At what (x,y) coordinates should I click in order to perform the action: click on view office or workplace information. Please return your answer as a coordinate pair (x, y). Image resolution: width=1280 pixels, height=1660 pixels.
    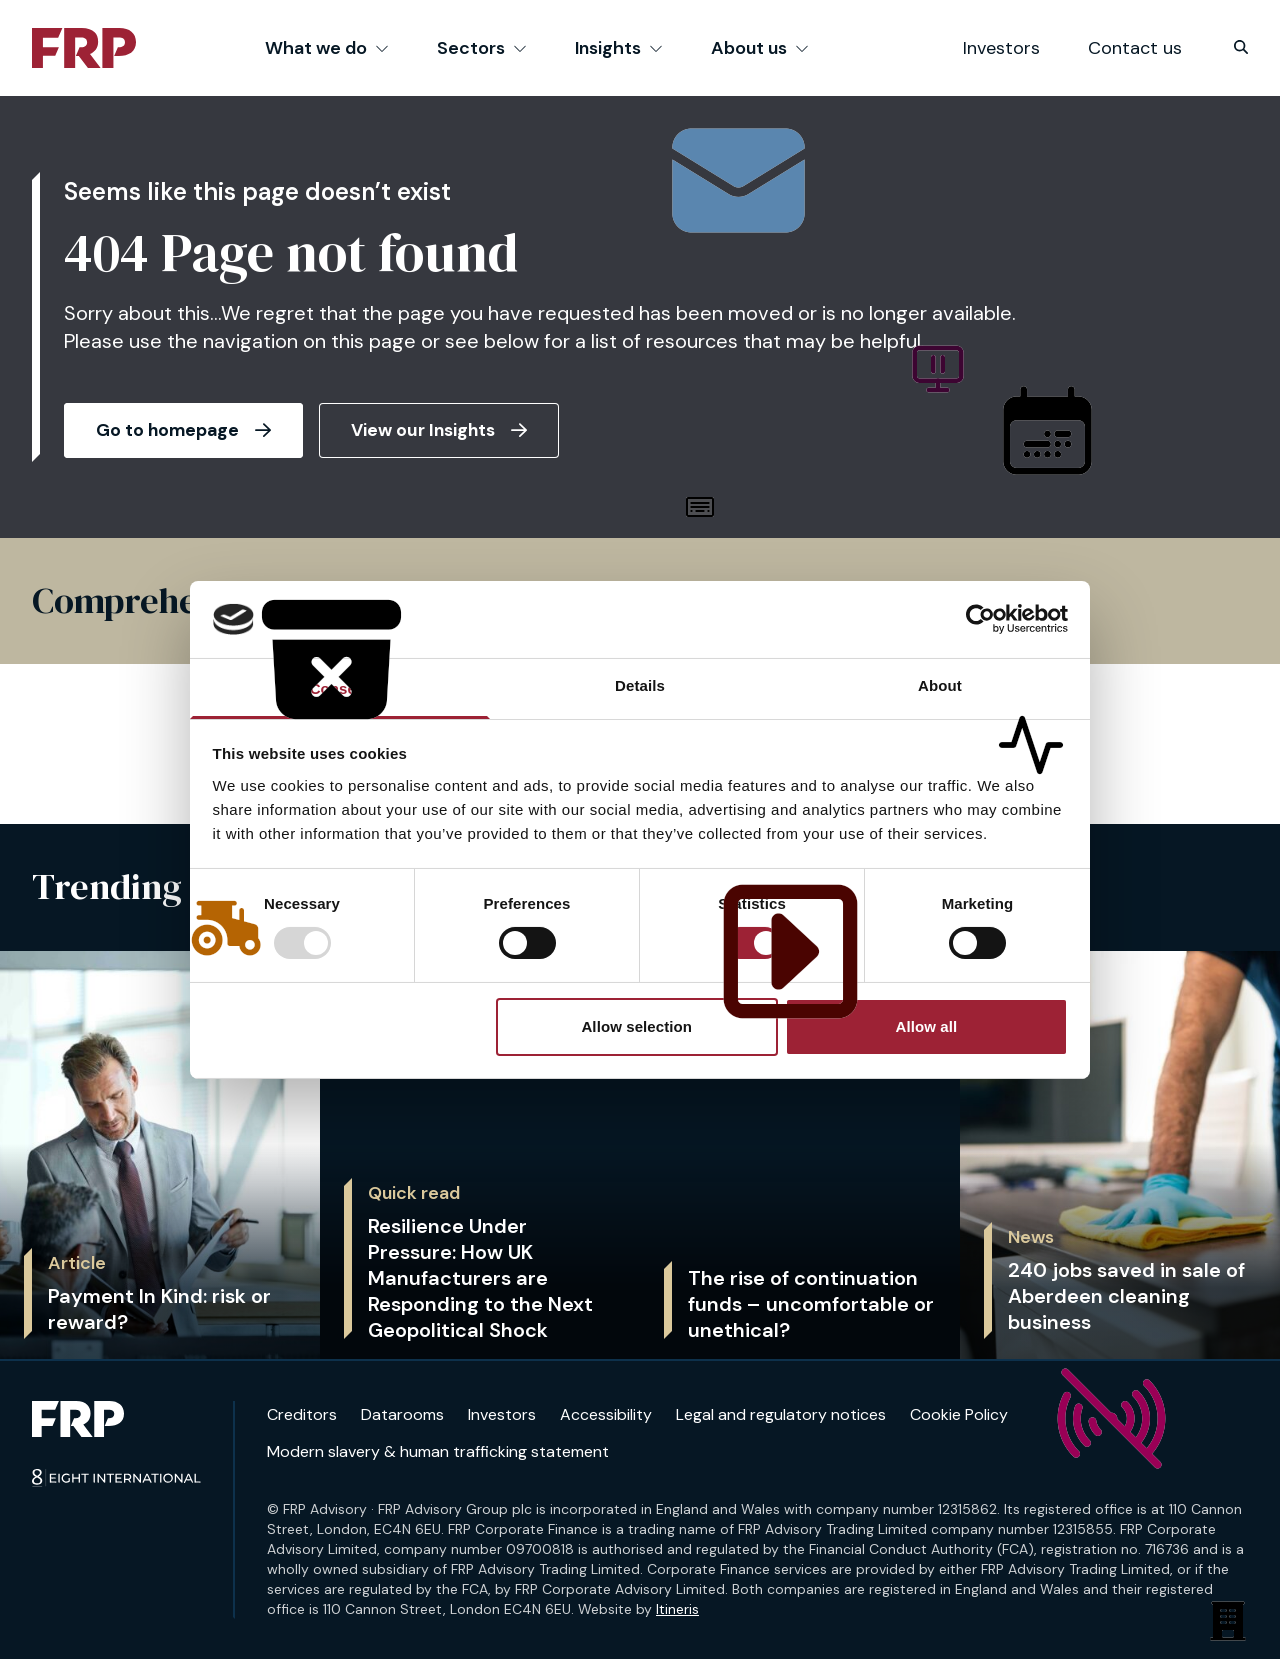
    Looking at the image, I should click on (1228, 1621).